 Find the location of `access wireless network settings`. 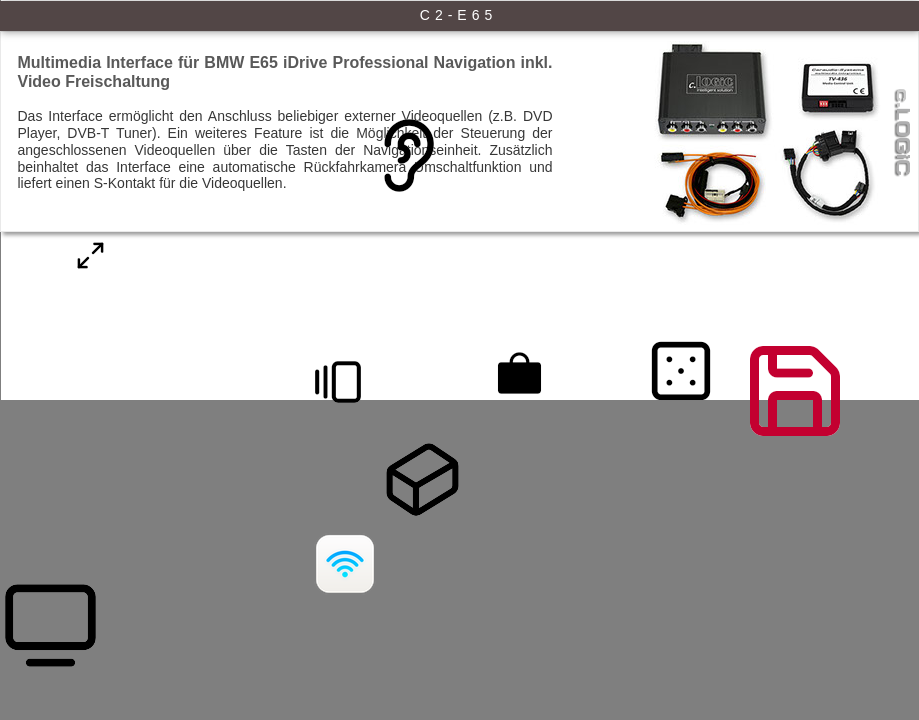

access wireless network settings is located at coordinates (345, 564).